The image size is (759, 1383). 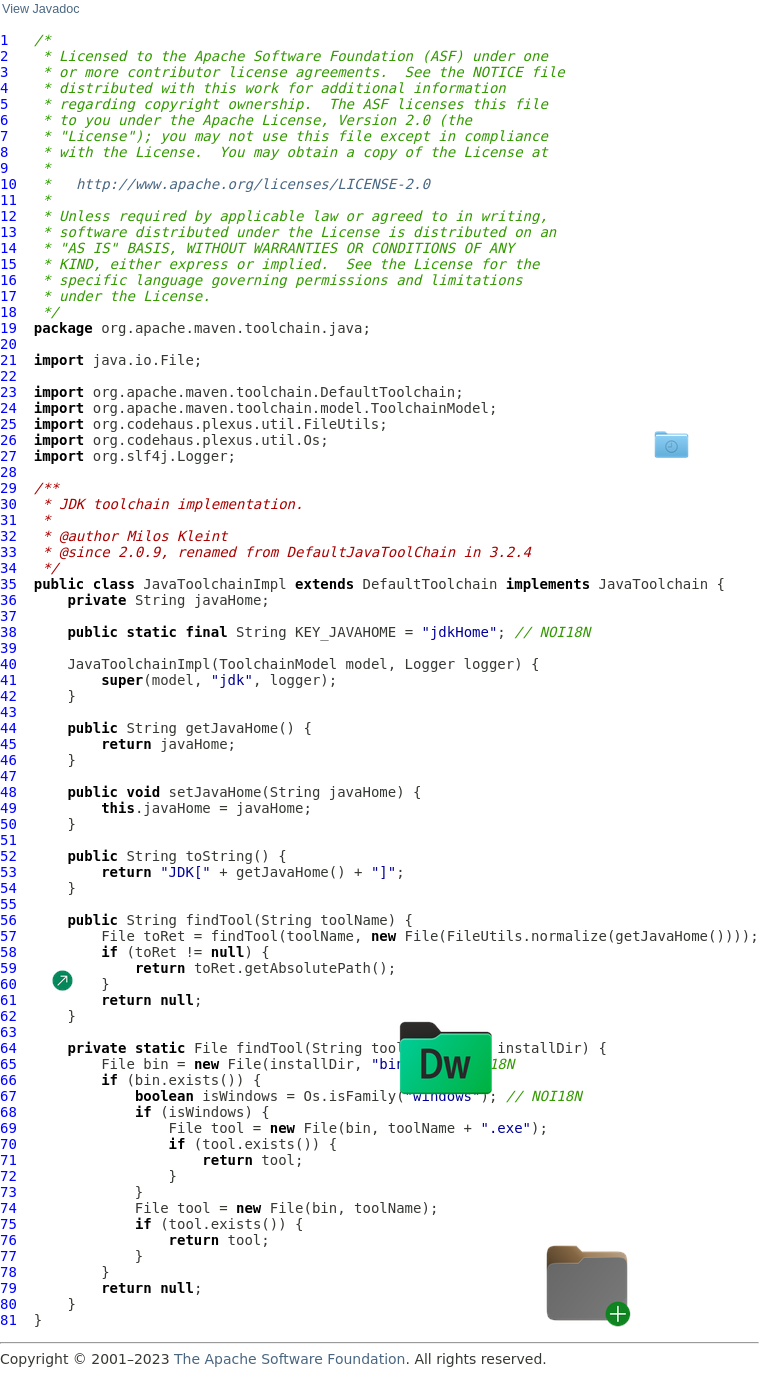 What do you see at coordinates (62, 980) in the screenshot?
I see `indicates a symbolic link or shortcut to another file` at bounding box center [62, 980].